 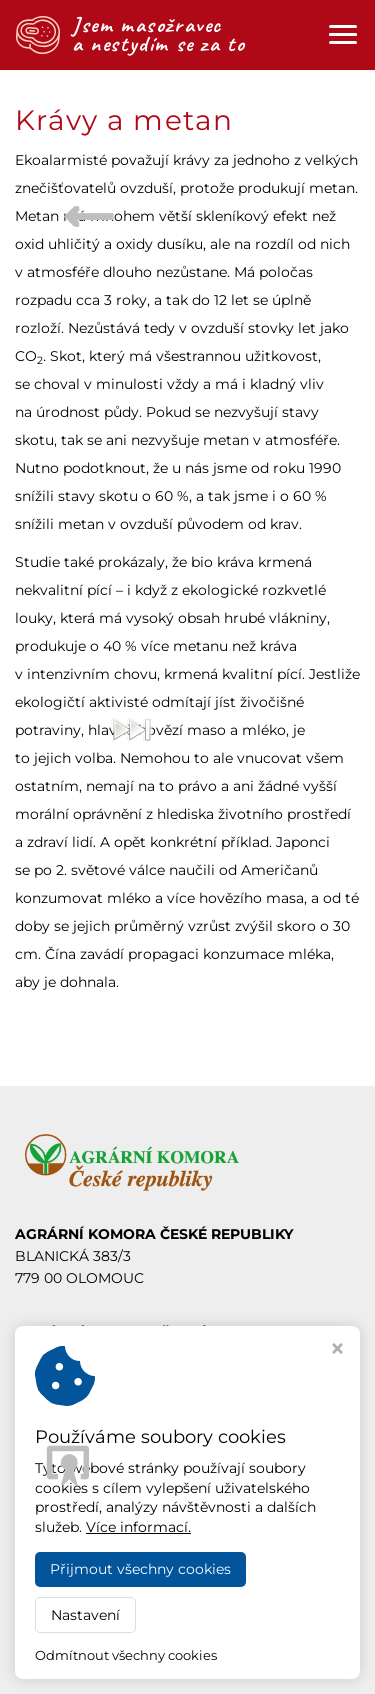 I want to click on skip to the next track or media item, so click(x=132, y=730).